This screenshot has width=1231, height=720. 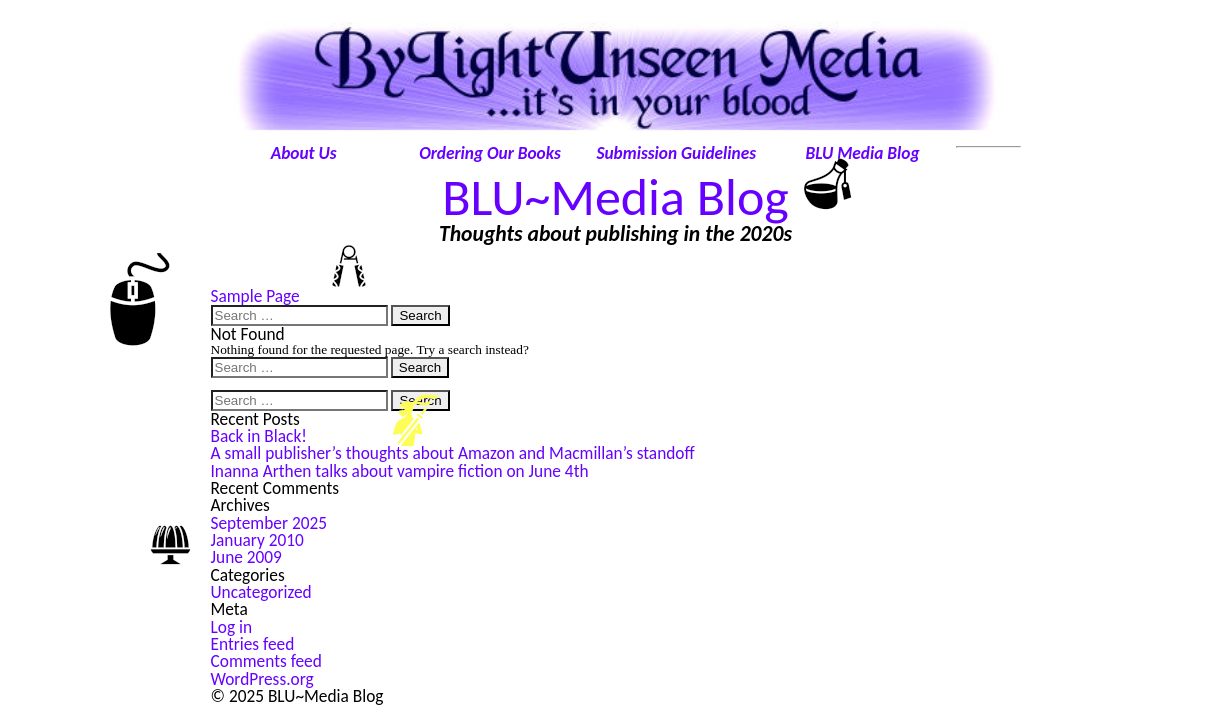 I want to click on consume a potion or drink item, so click(x=827, y=183).